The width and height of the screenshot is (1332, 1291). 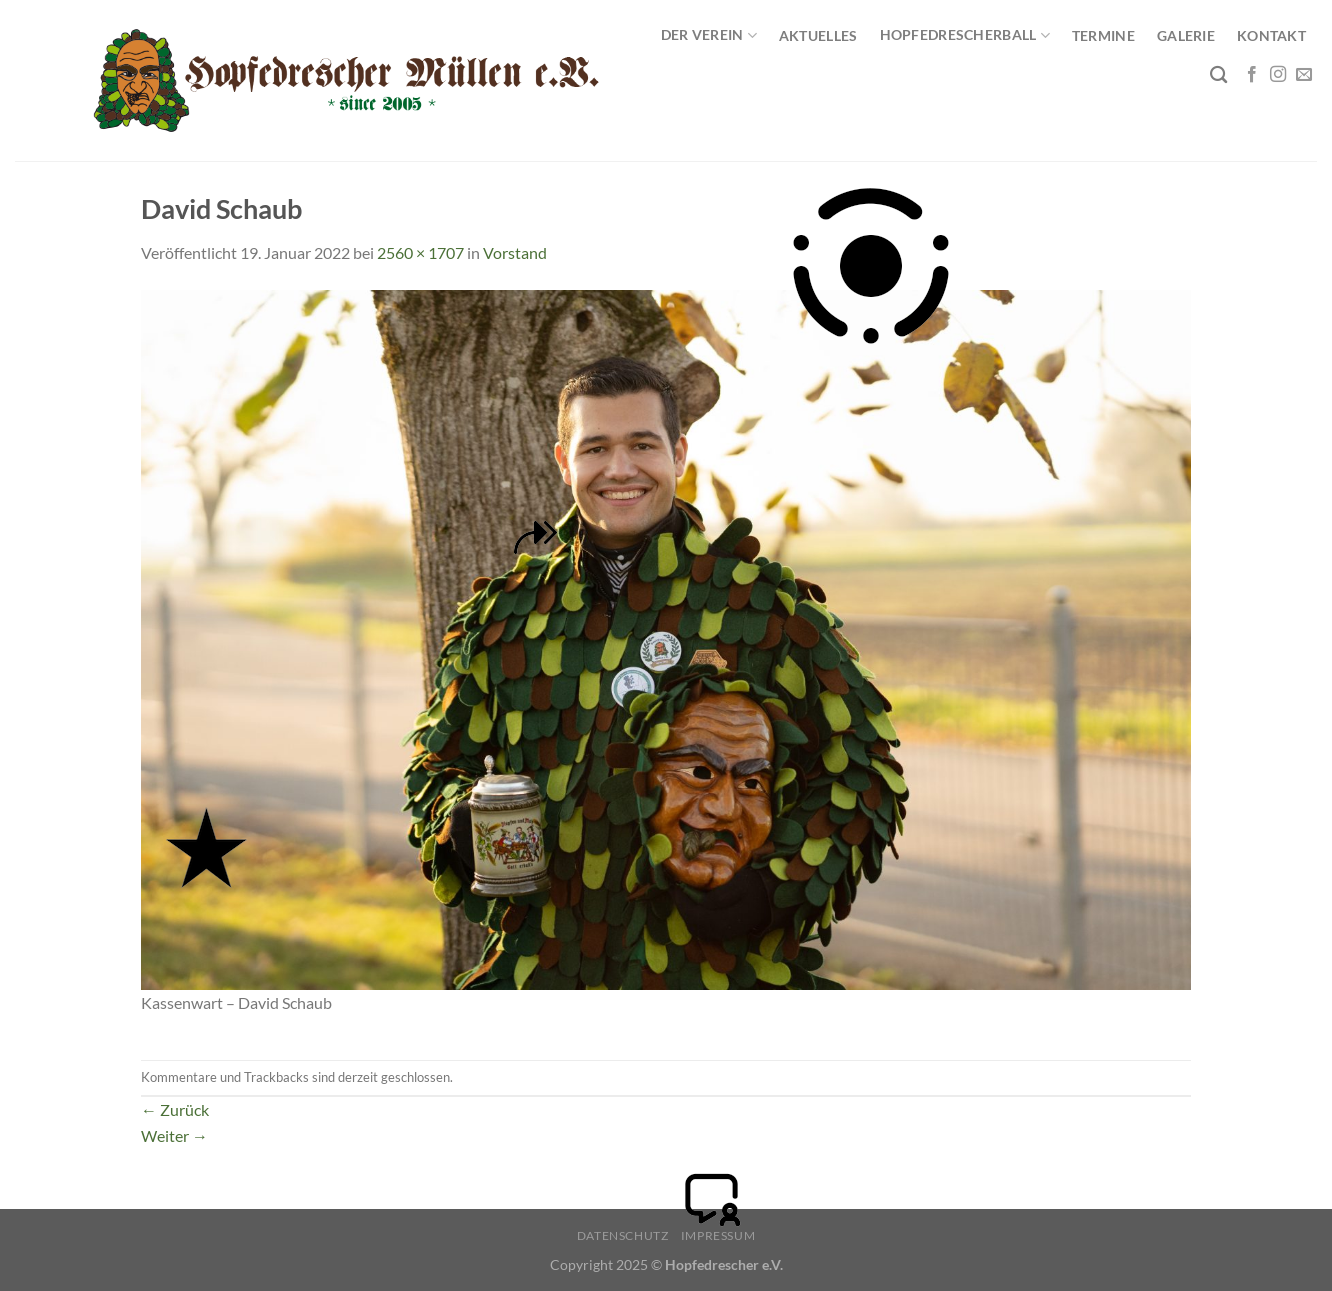 What do you see at coordinates (535, 537) in the screenshot?
I see `forward or share content to multiple recipients` at bounding box center [535, 537].